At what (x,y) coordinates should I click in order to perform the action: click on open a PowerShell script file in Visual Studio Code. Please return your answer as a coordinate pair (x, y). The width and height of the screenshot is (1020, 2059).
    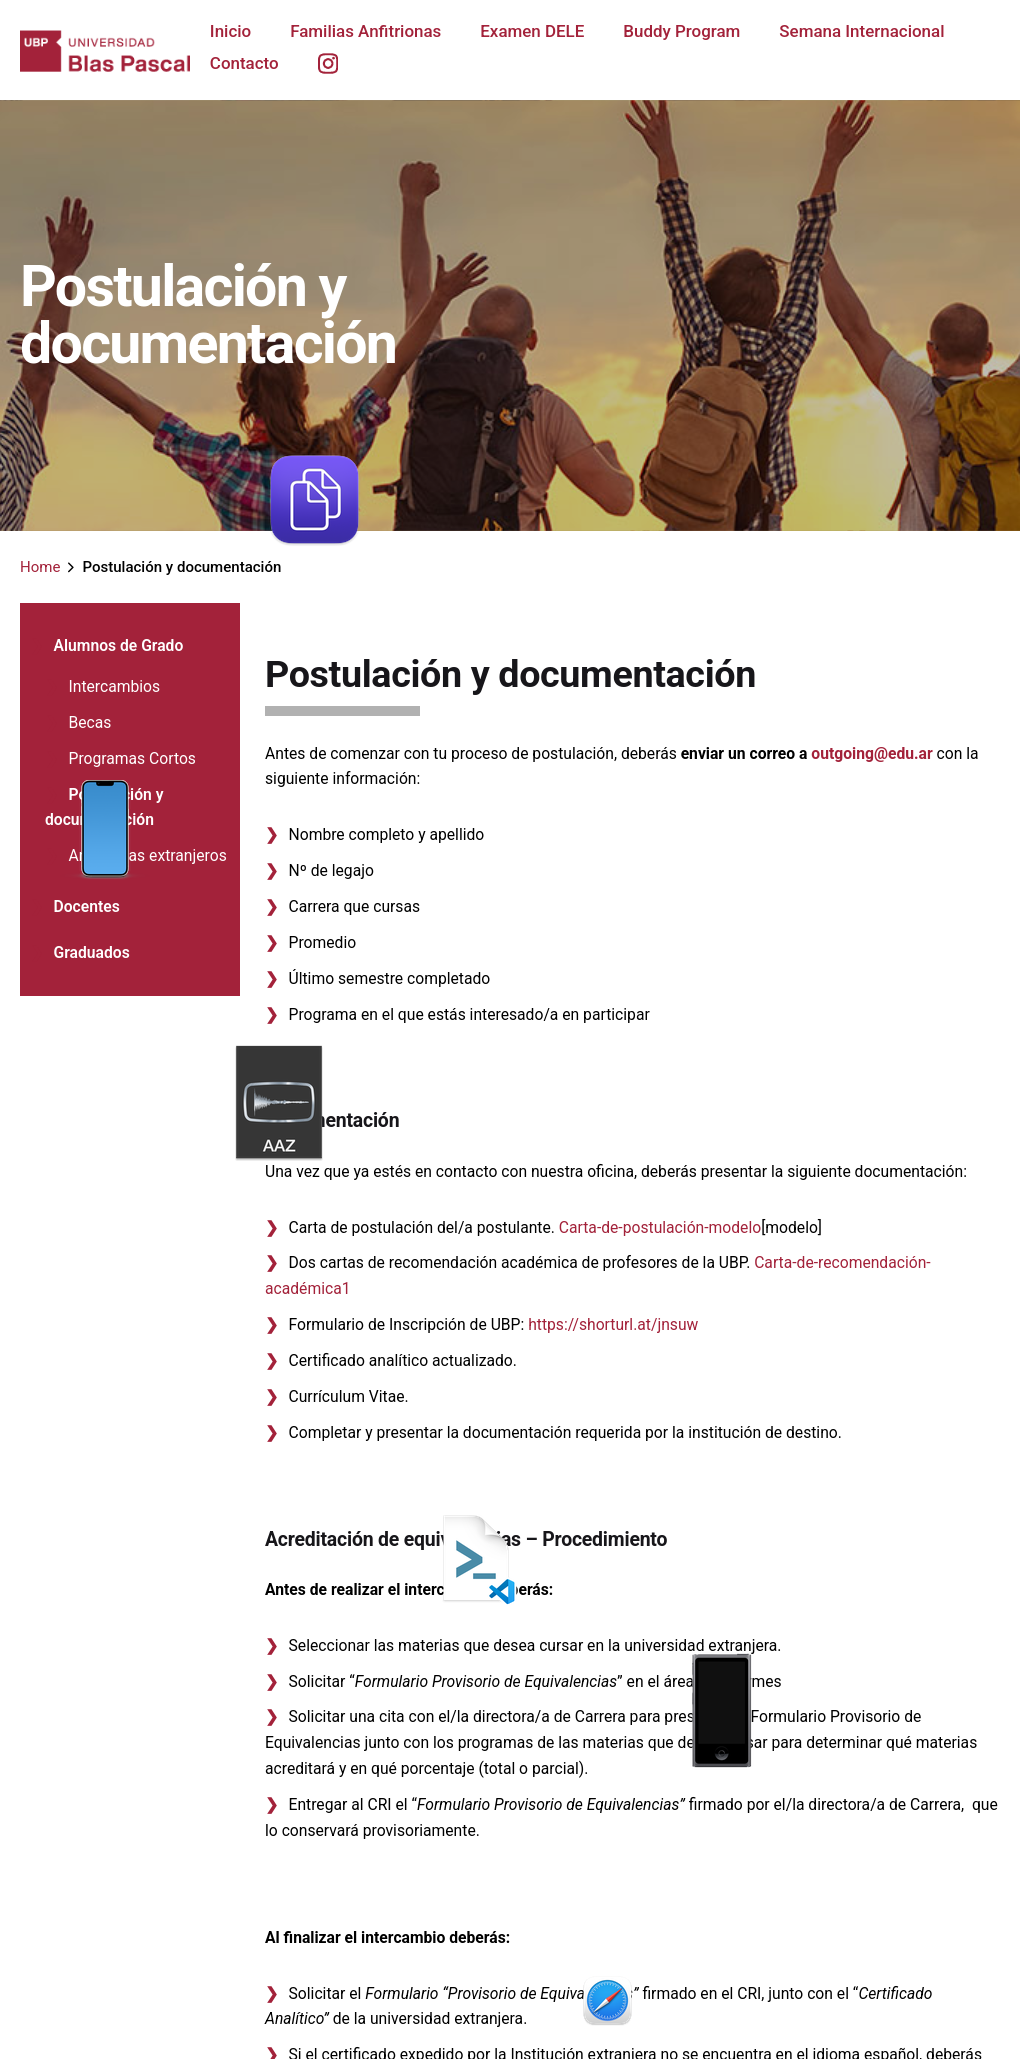
    Looking at the image, I should click on (476, 1560).